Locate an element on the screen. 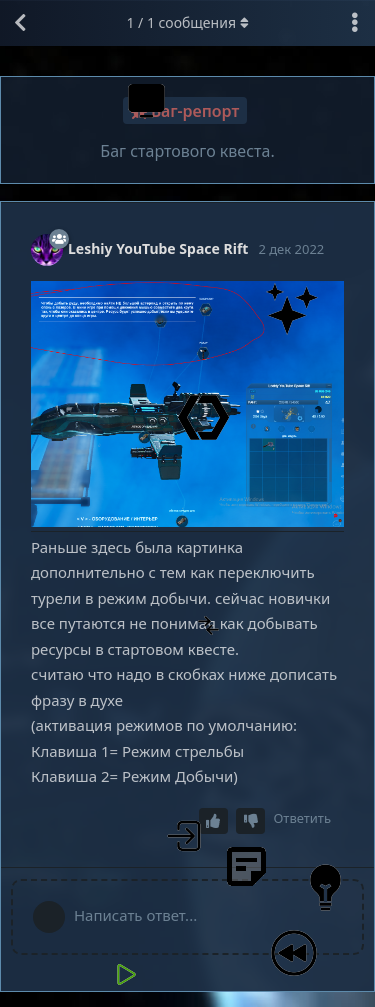 The width and height of the screenshot is (375, 1007). log in to your account is located at coordinates (184, 836).